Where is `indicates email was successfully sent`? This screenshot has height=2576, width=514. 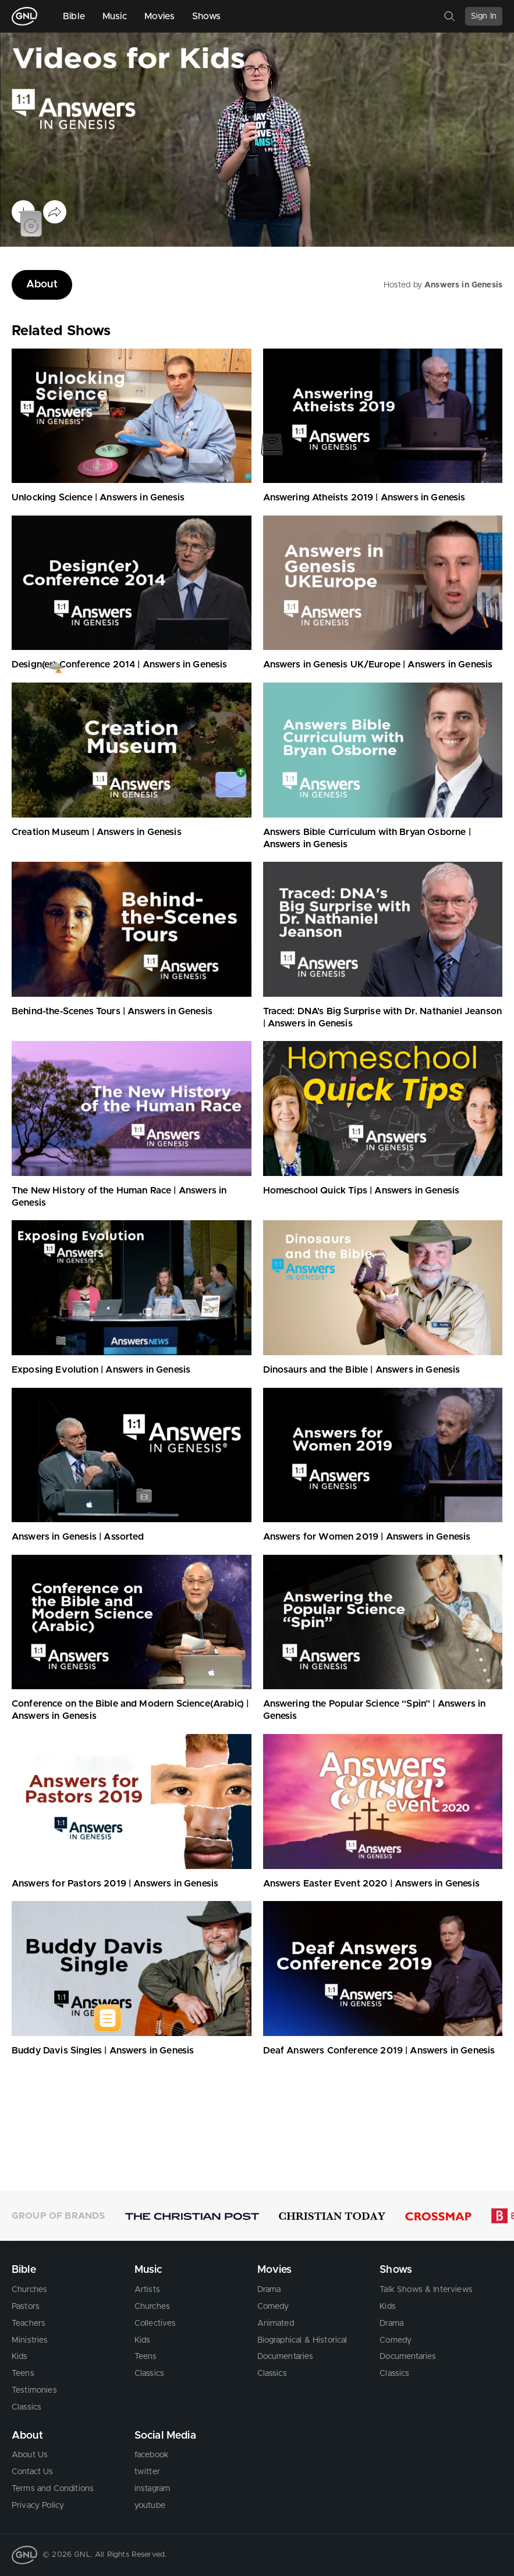
indicates email was successfully sent is located at coordinates (231, 784).